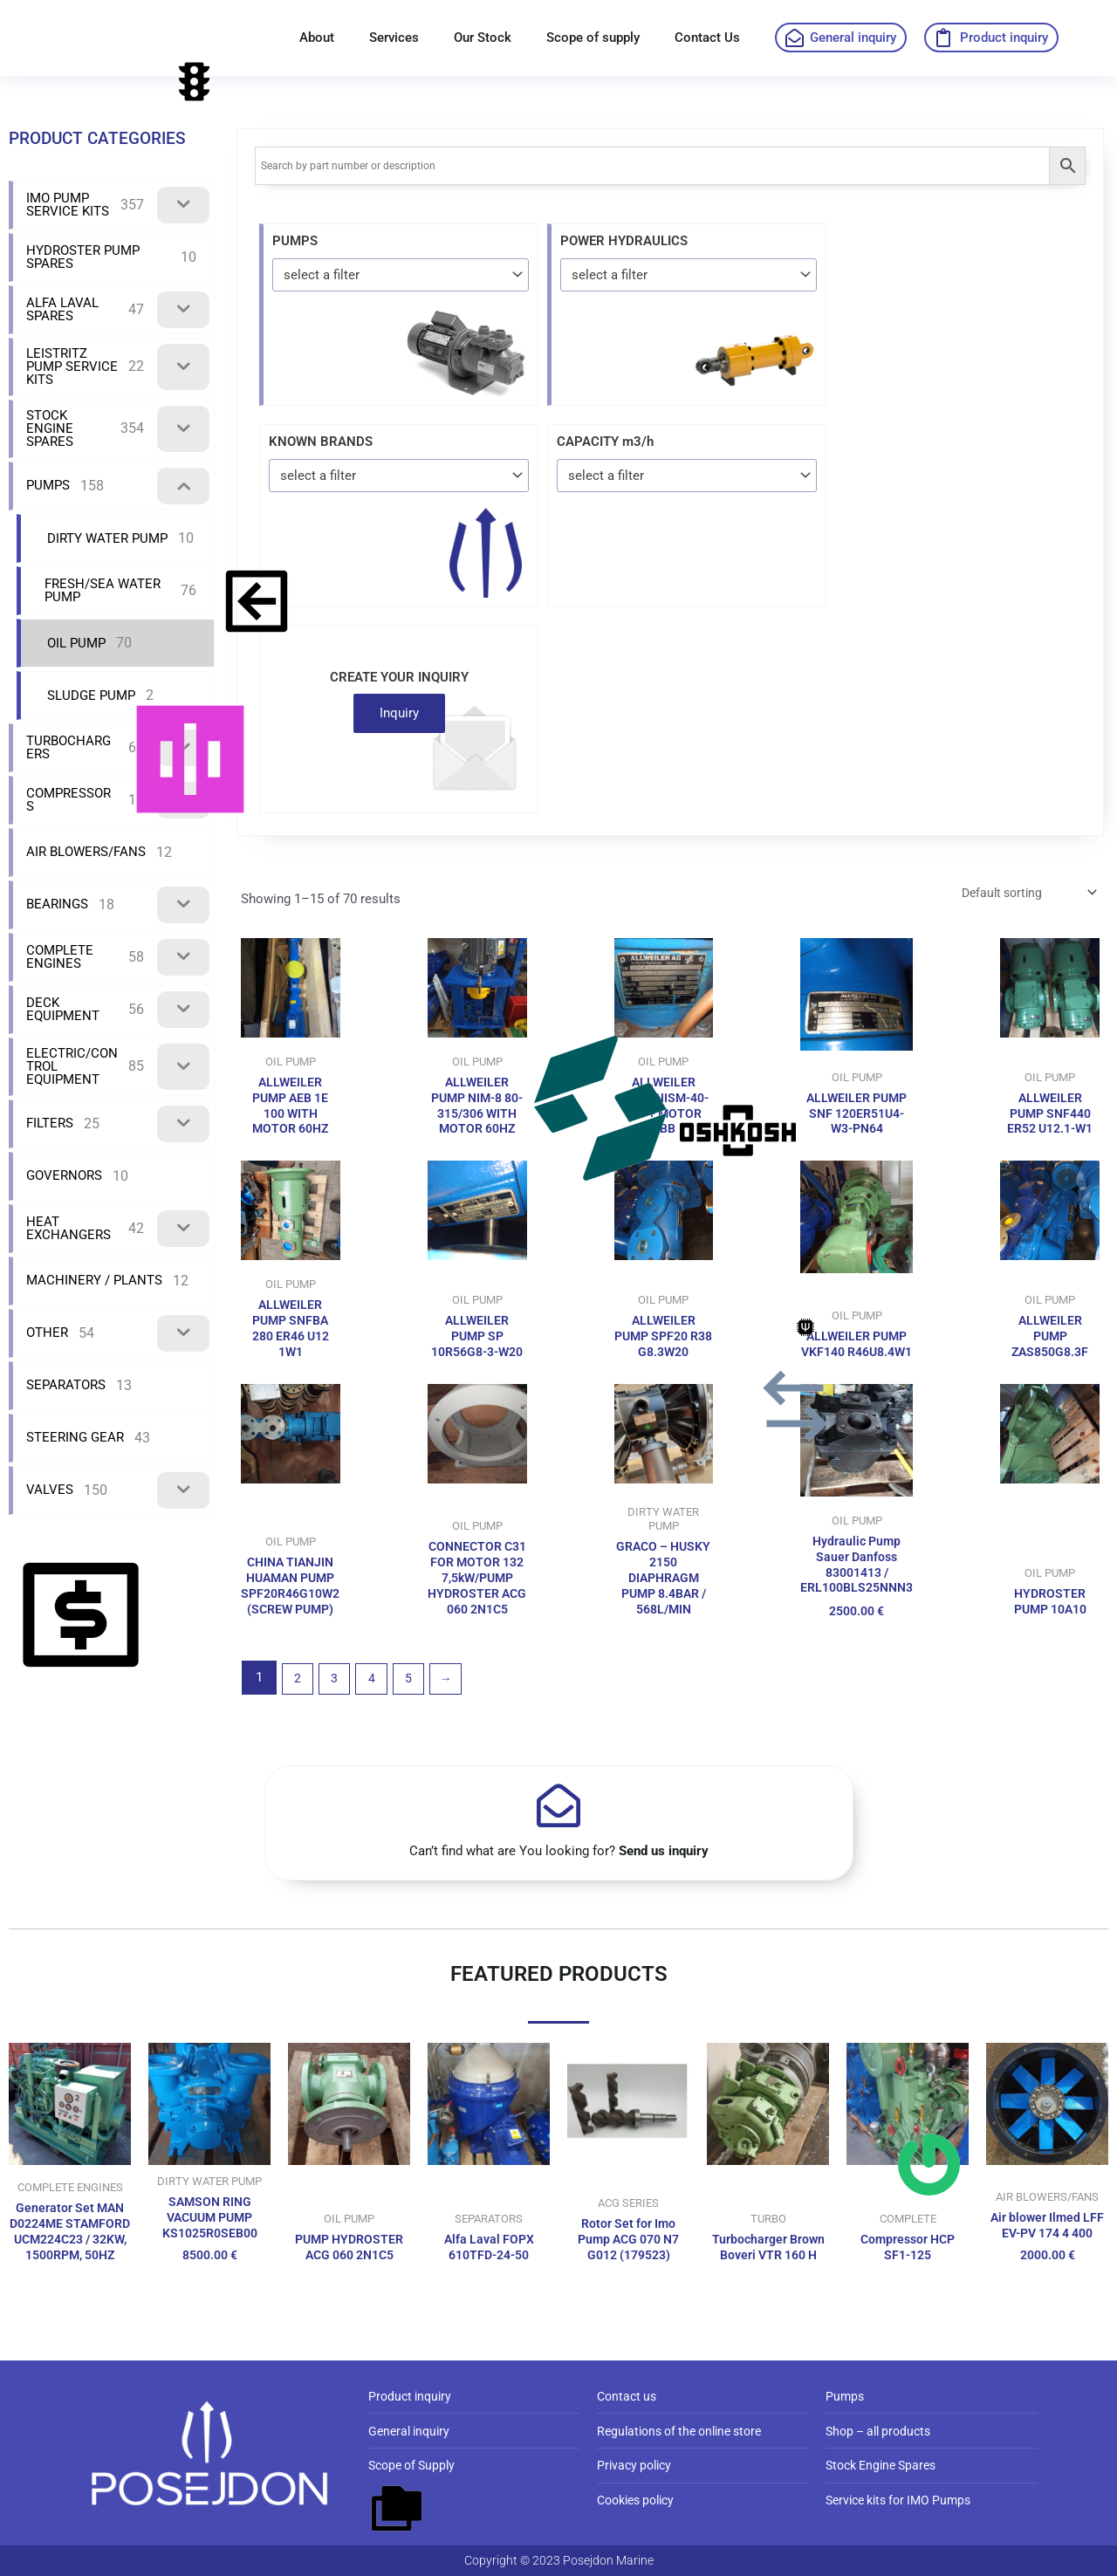 This screenshot has width=1117, height=2576. I want to click on access your folders, so click(396, 2508).